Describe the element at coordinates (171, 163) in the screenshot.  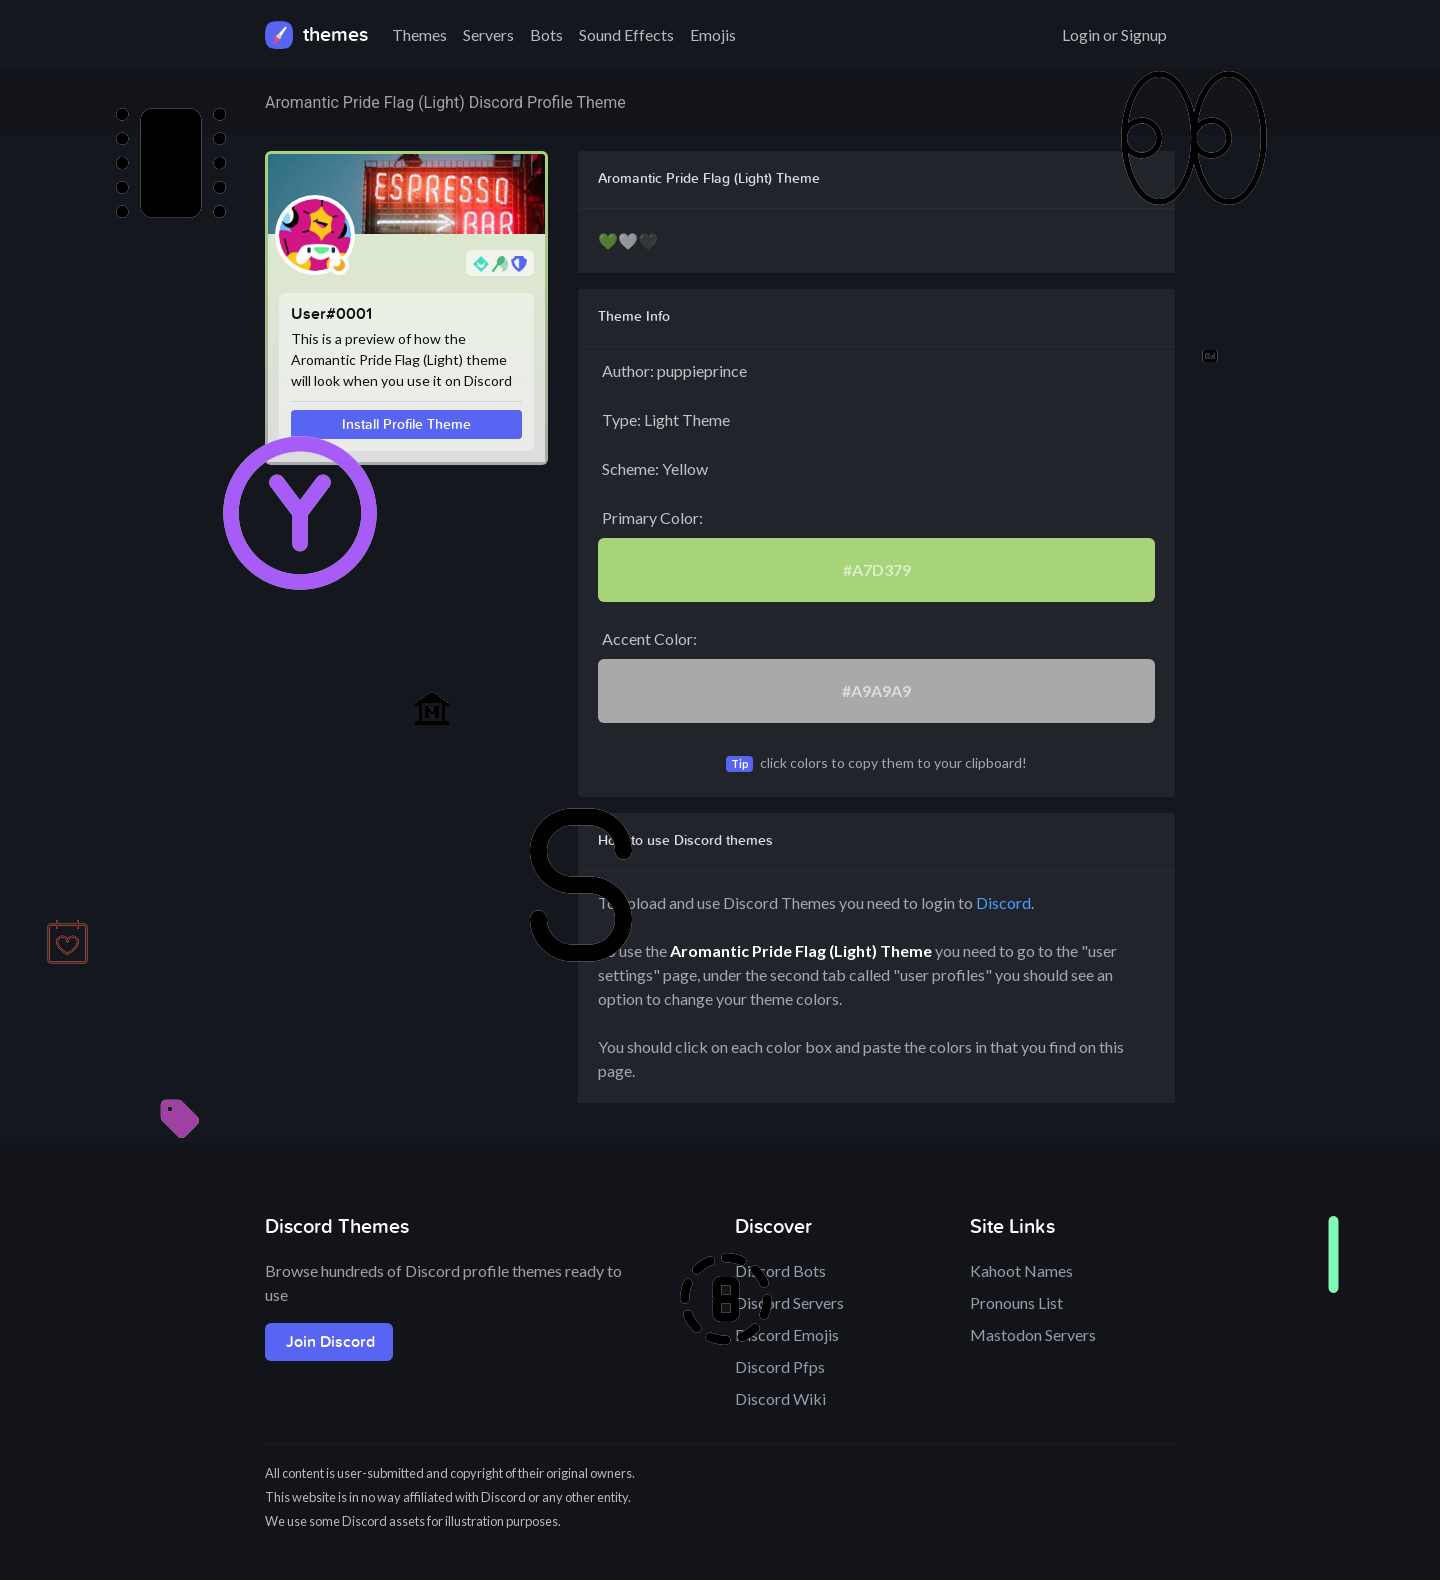
I see `view container or package contents` at that location.